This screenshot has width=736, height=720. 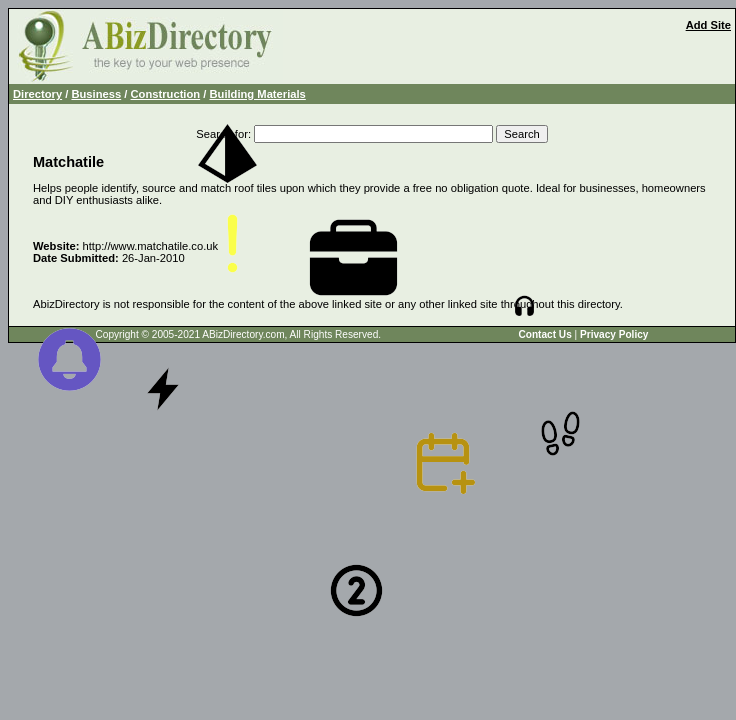 I want to click on access audio or music player, so click(x=524, y=306).